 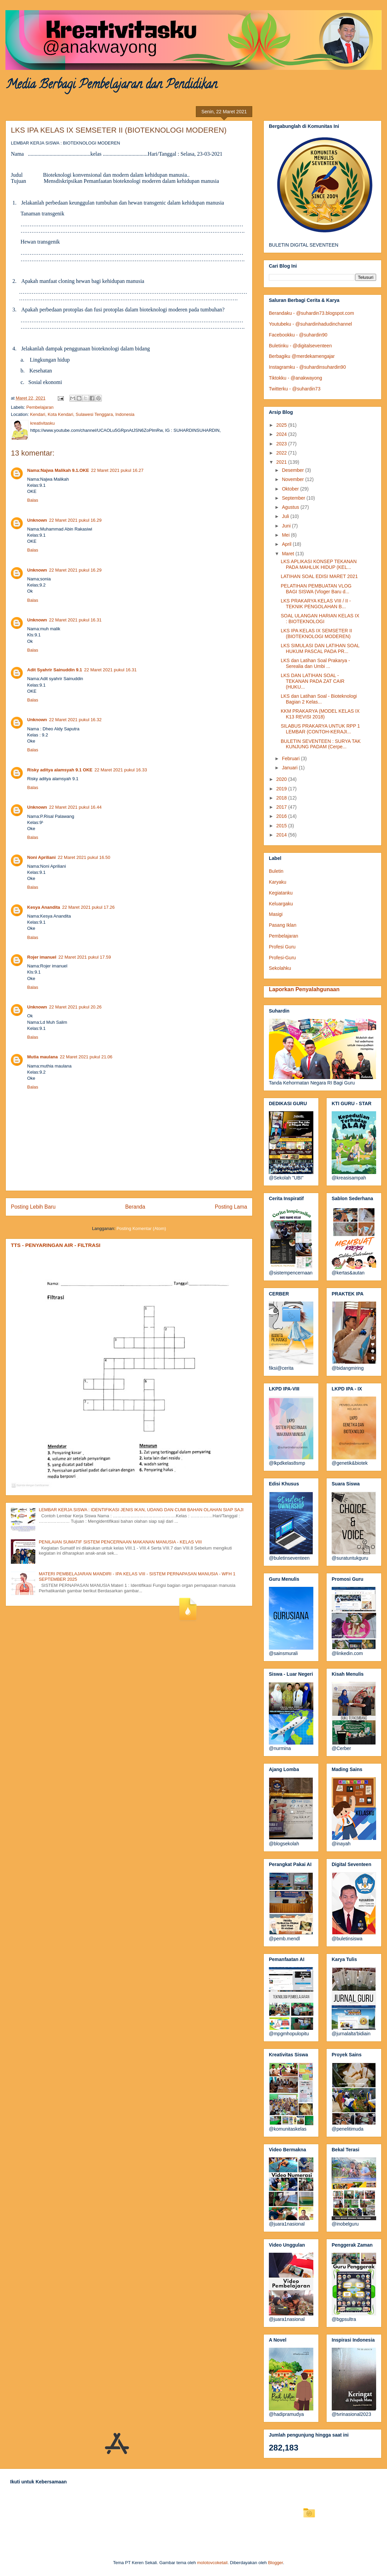 I want to click on open your work files folder, so click(x=291, y=1314).